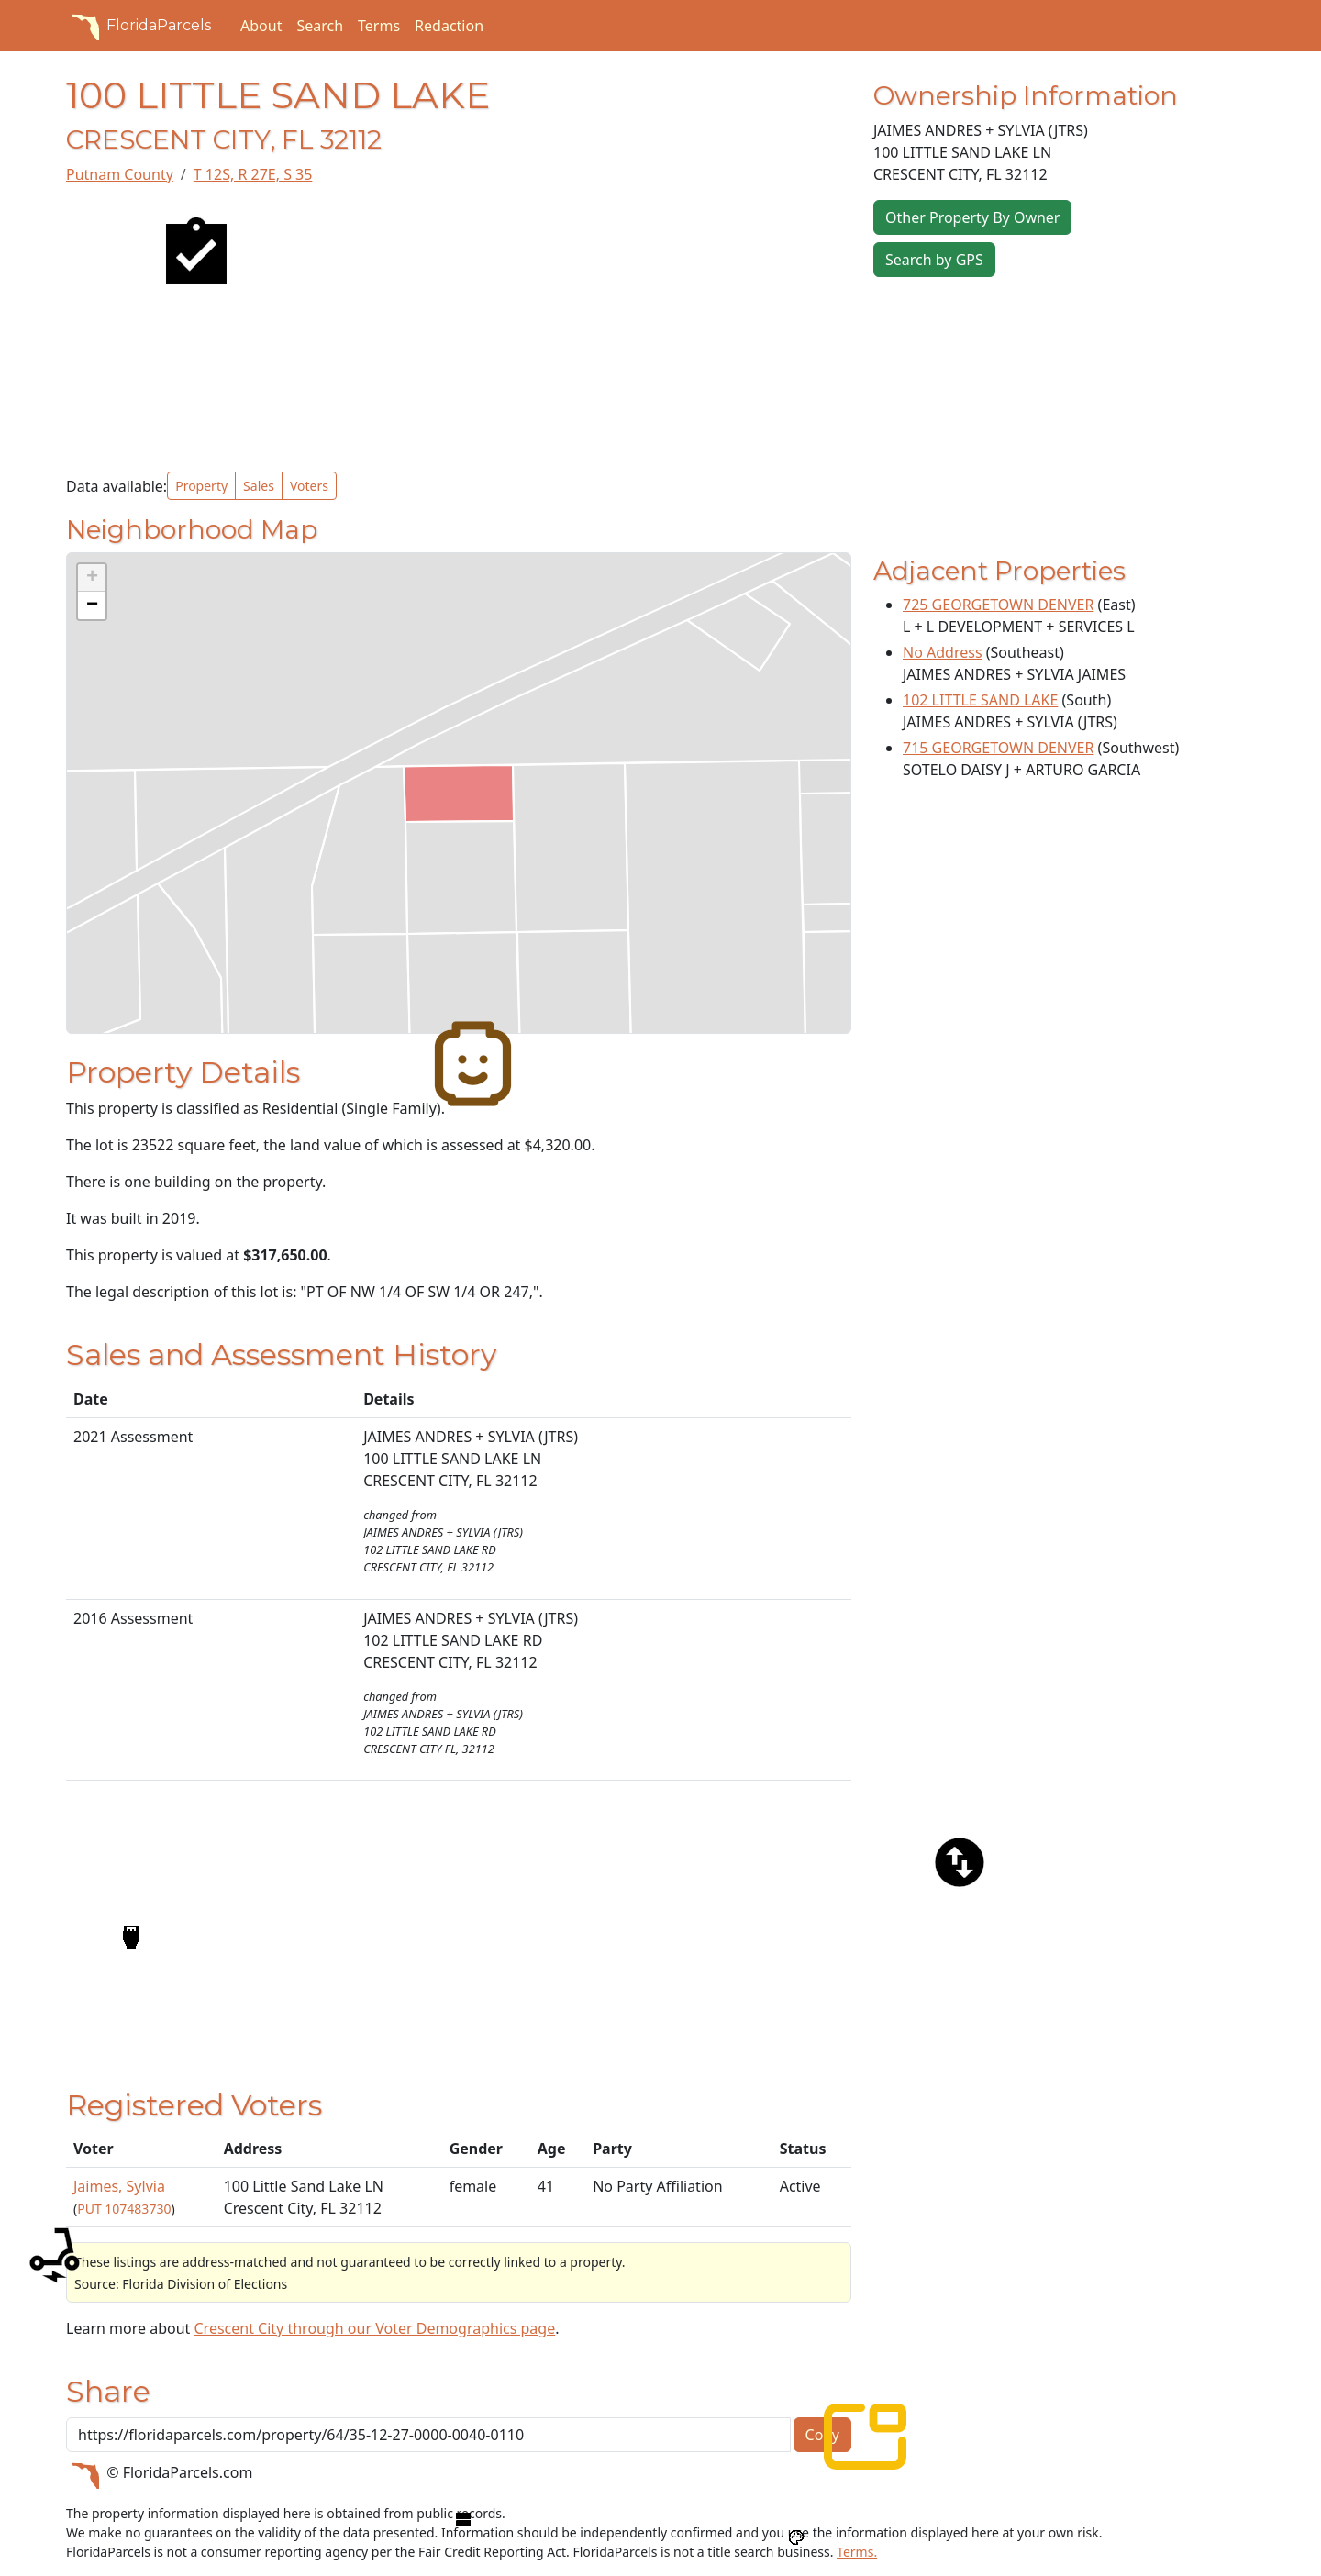 This screenshot has width=1321, height=2576. What do you see at coordinates (196, 254) in the screenshot?
I see `mark task or assignment as complete` at bounding box center [196, 254].